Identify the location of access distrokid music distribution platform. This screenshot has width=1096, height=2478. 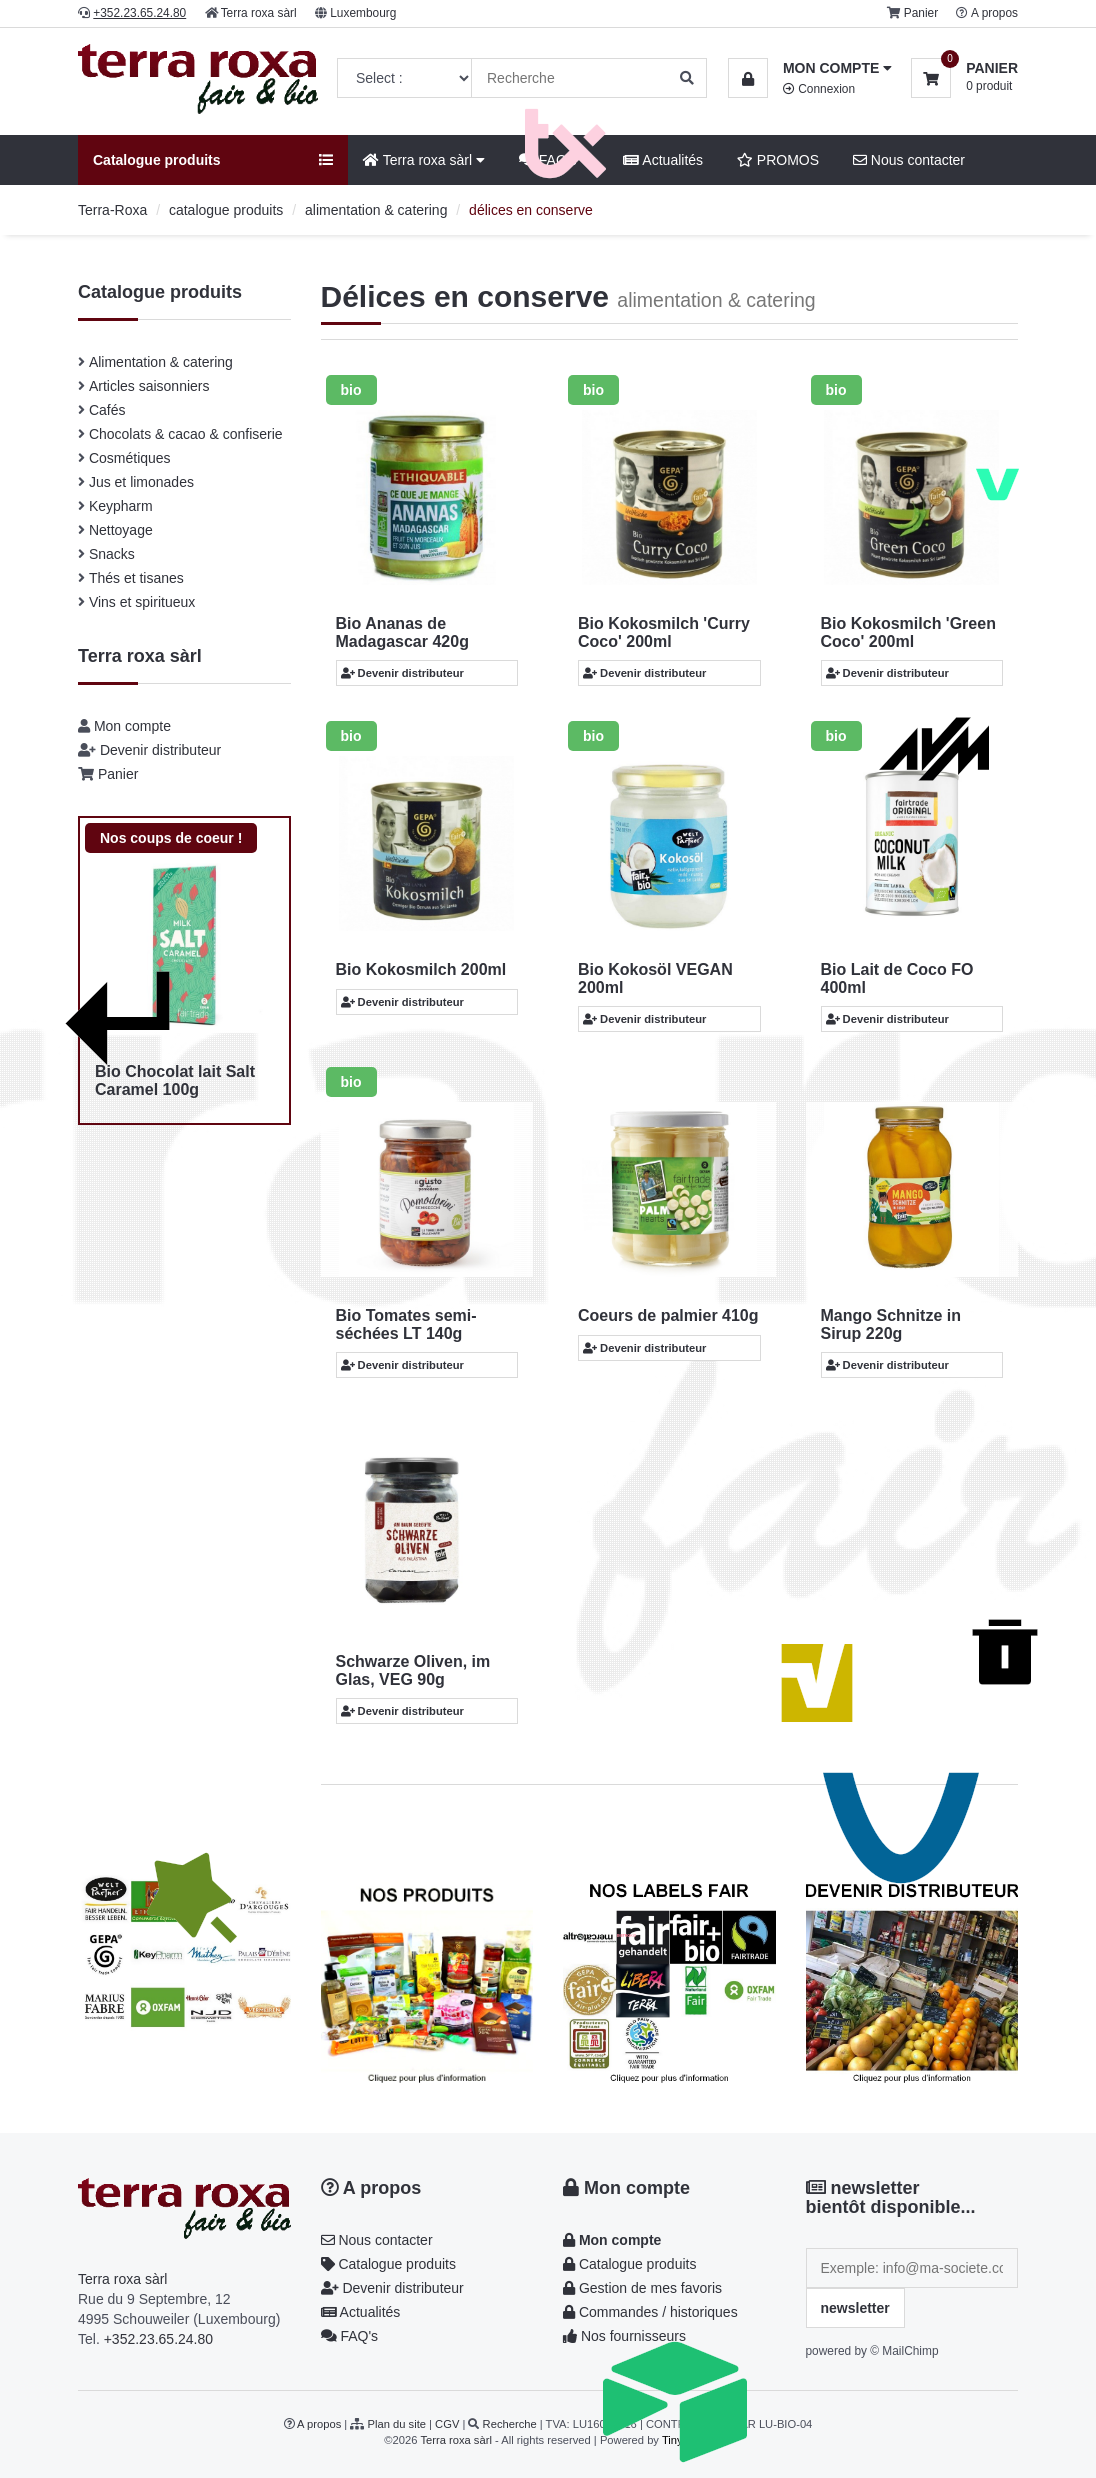
(626, 1935).